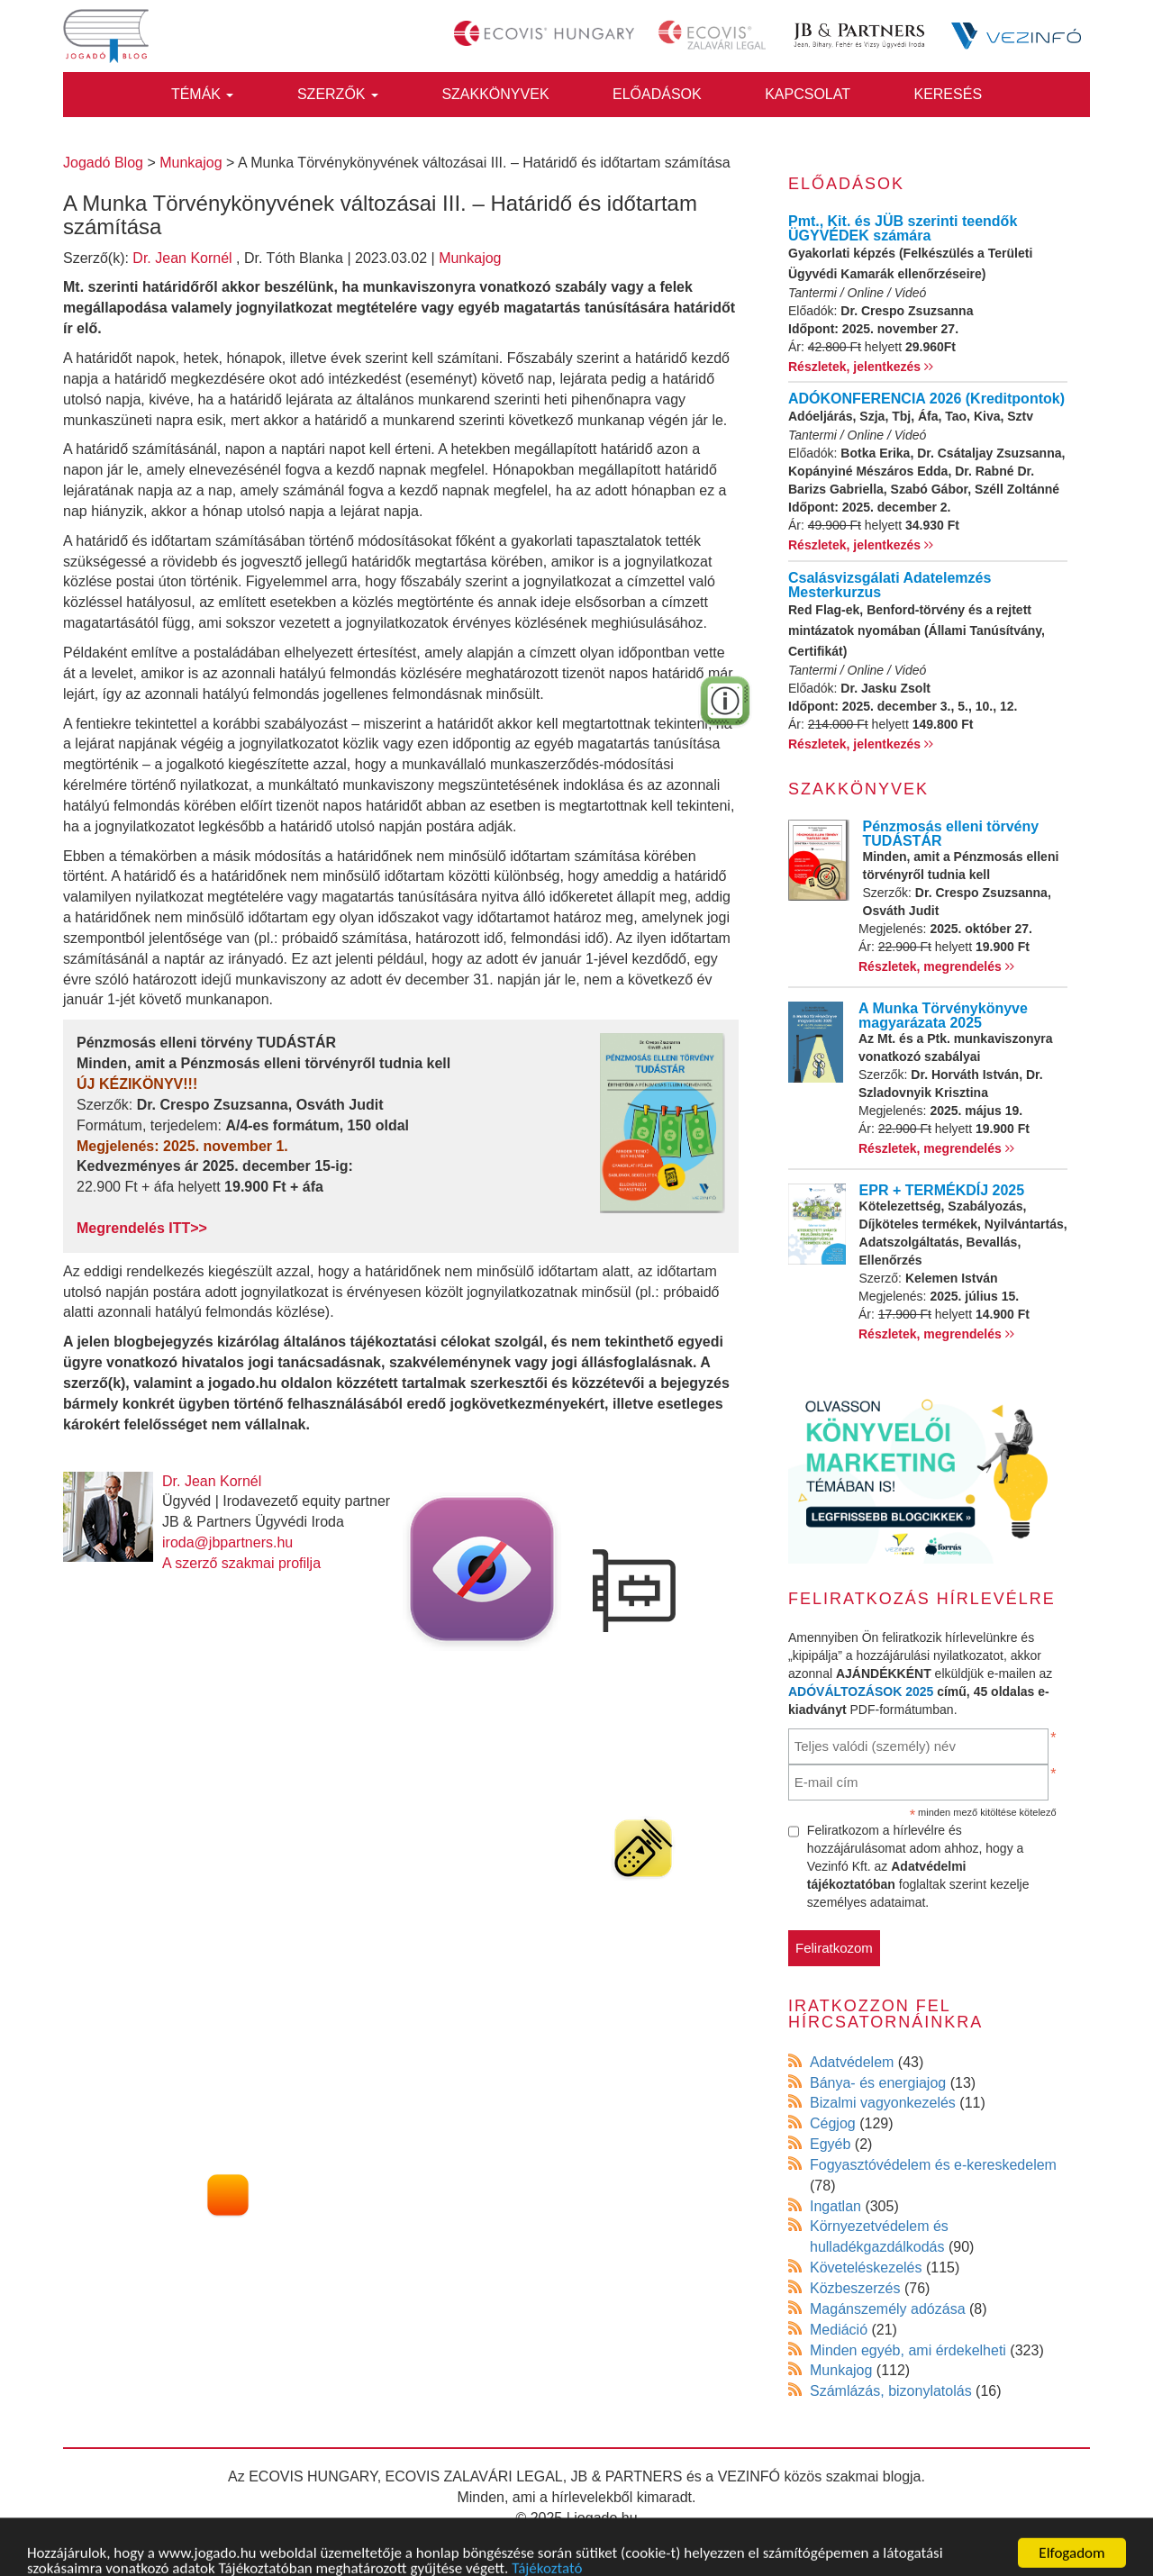 The width and height of the screenshot is (1153, 2576). What do you see at coordinates (725, 702) in the screenshot?
I see `view hardware information and system specs` at bounding box center [725, 702].